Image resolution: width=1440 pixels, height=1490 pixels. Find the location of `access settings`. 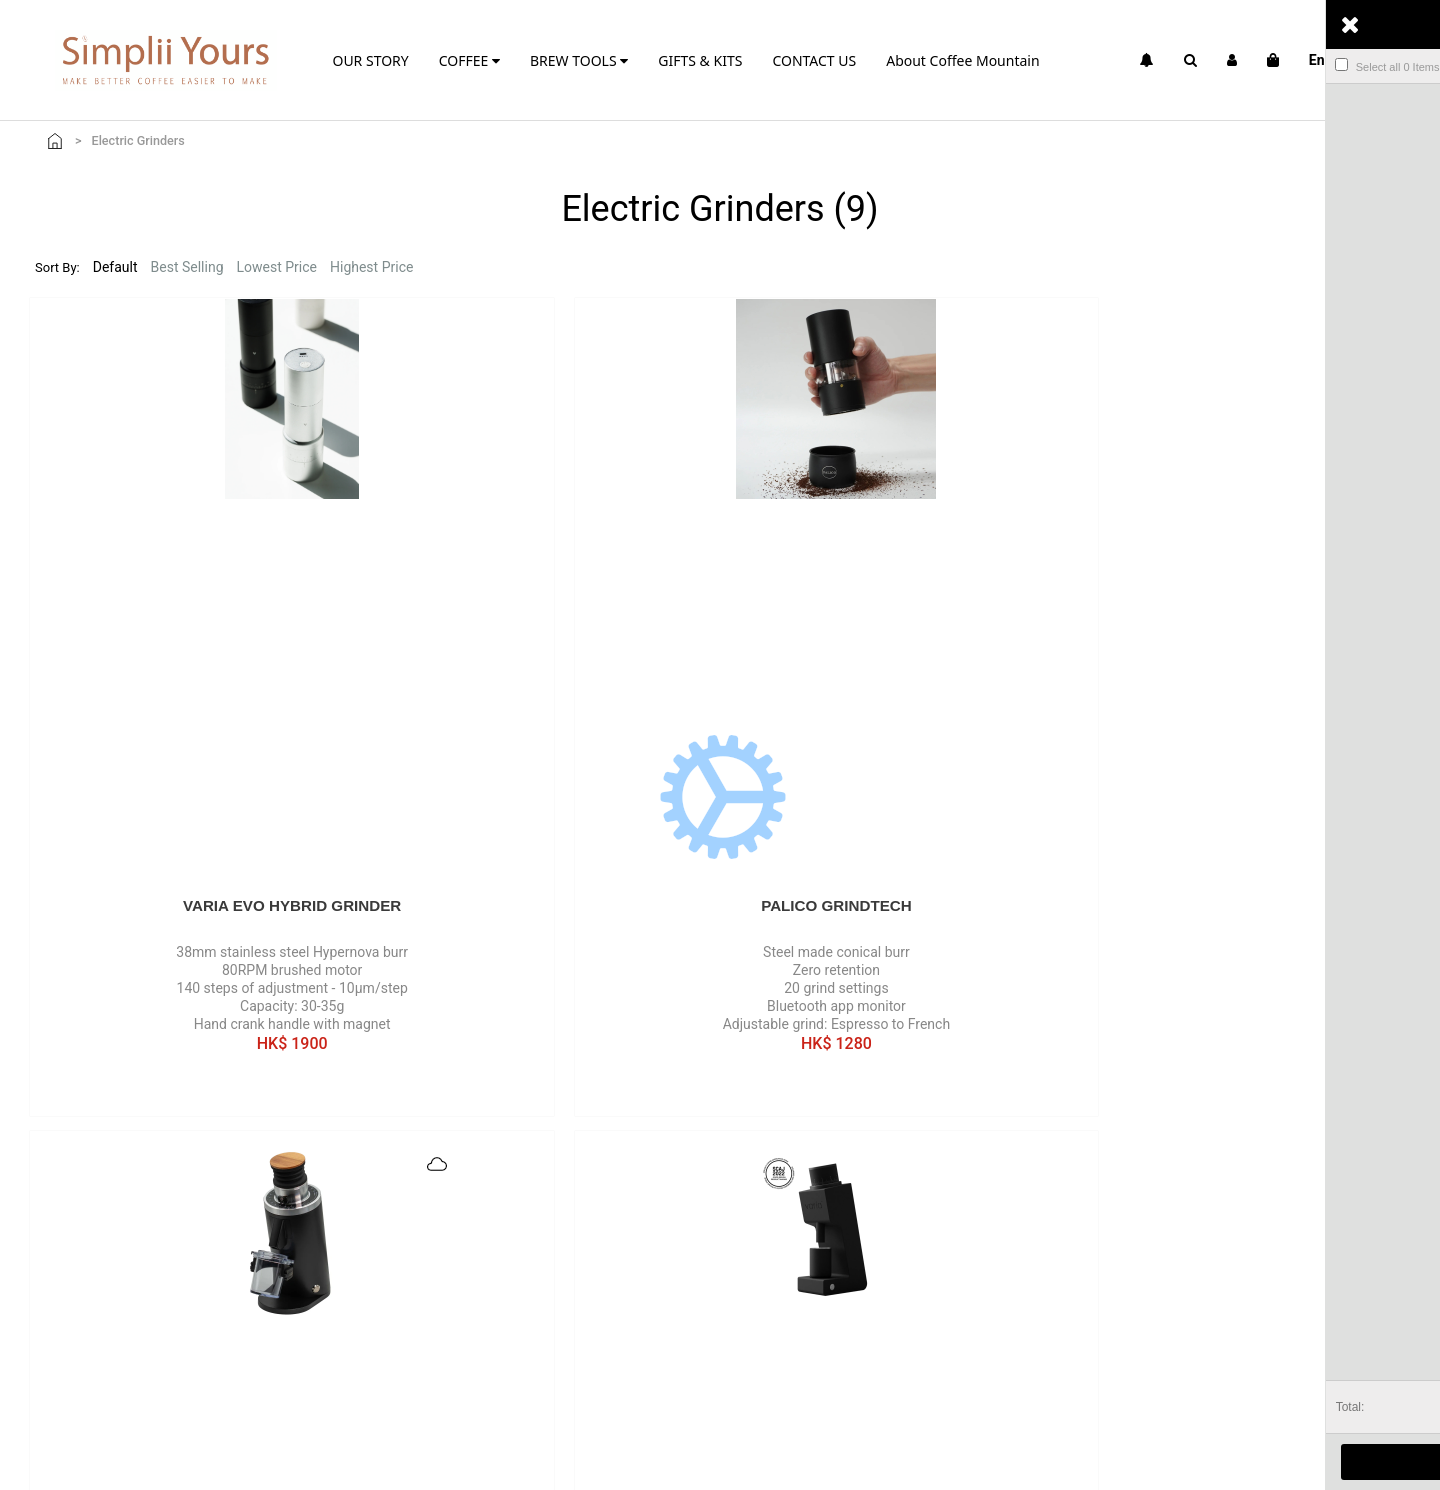

access settings is located at coordinates (723, 797).